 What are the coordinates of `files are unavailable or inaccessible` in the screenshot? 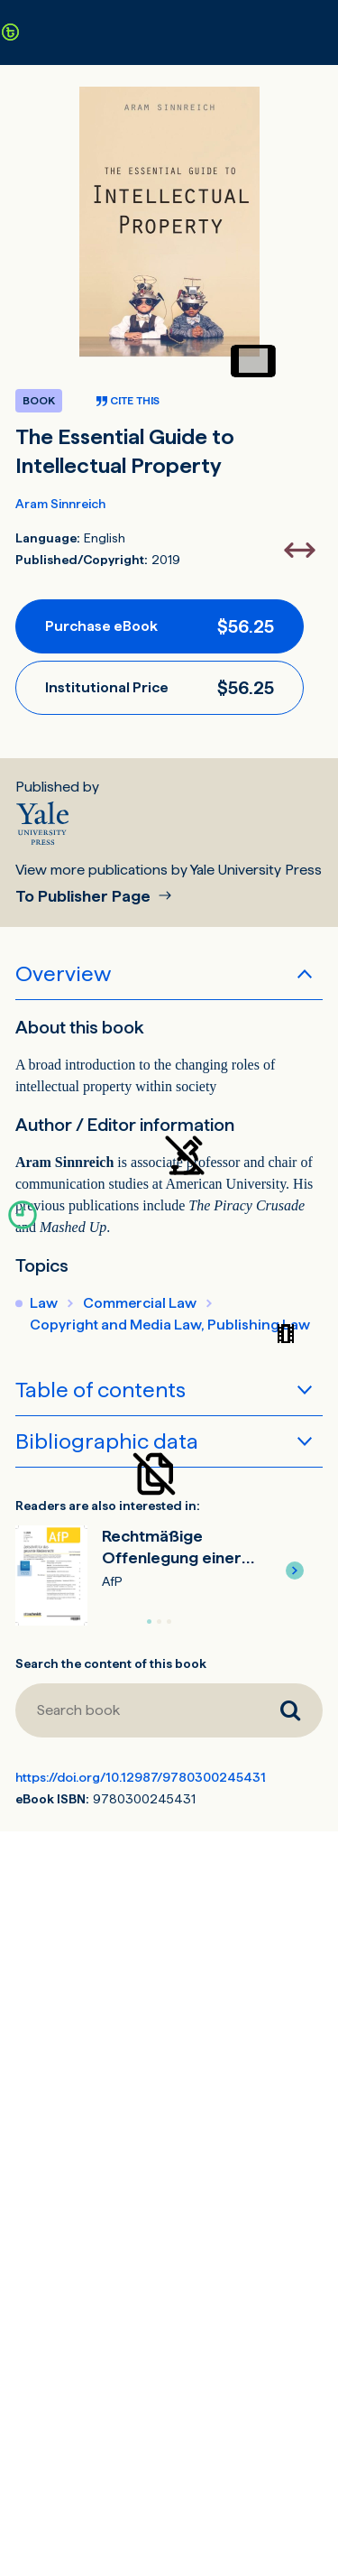 It's located at (154, 1474).